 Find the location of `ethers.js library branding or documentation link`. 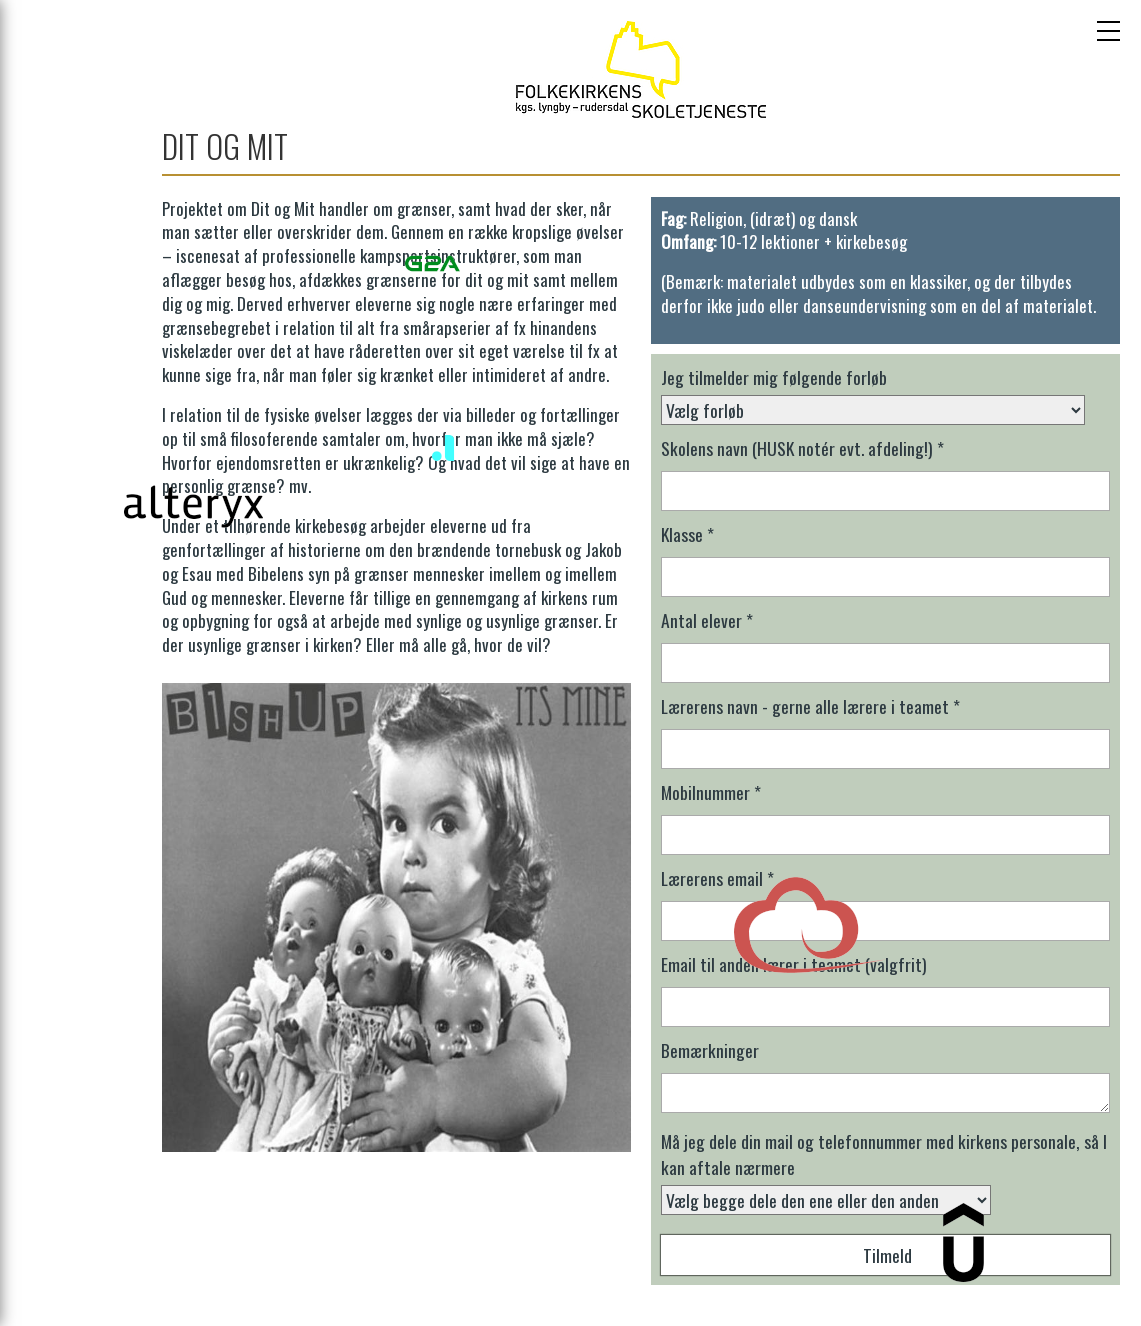

ethers.js library branding or documentation link is located at coordinates (810, 925).